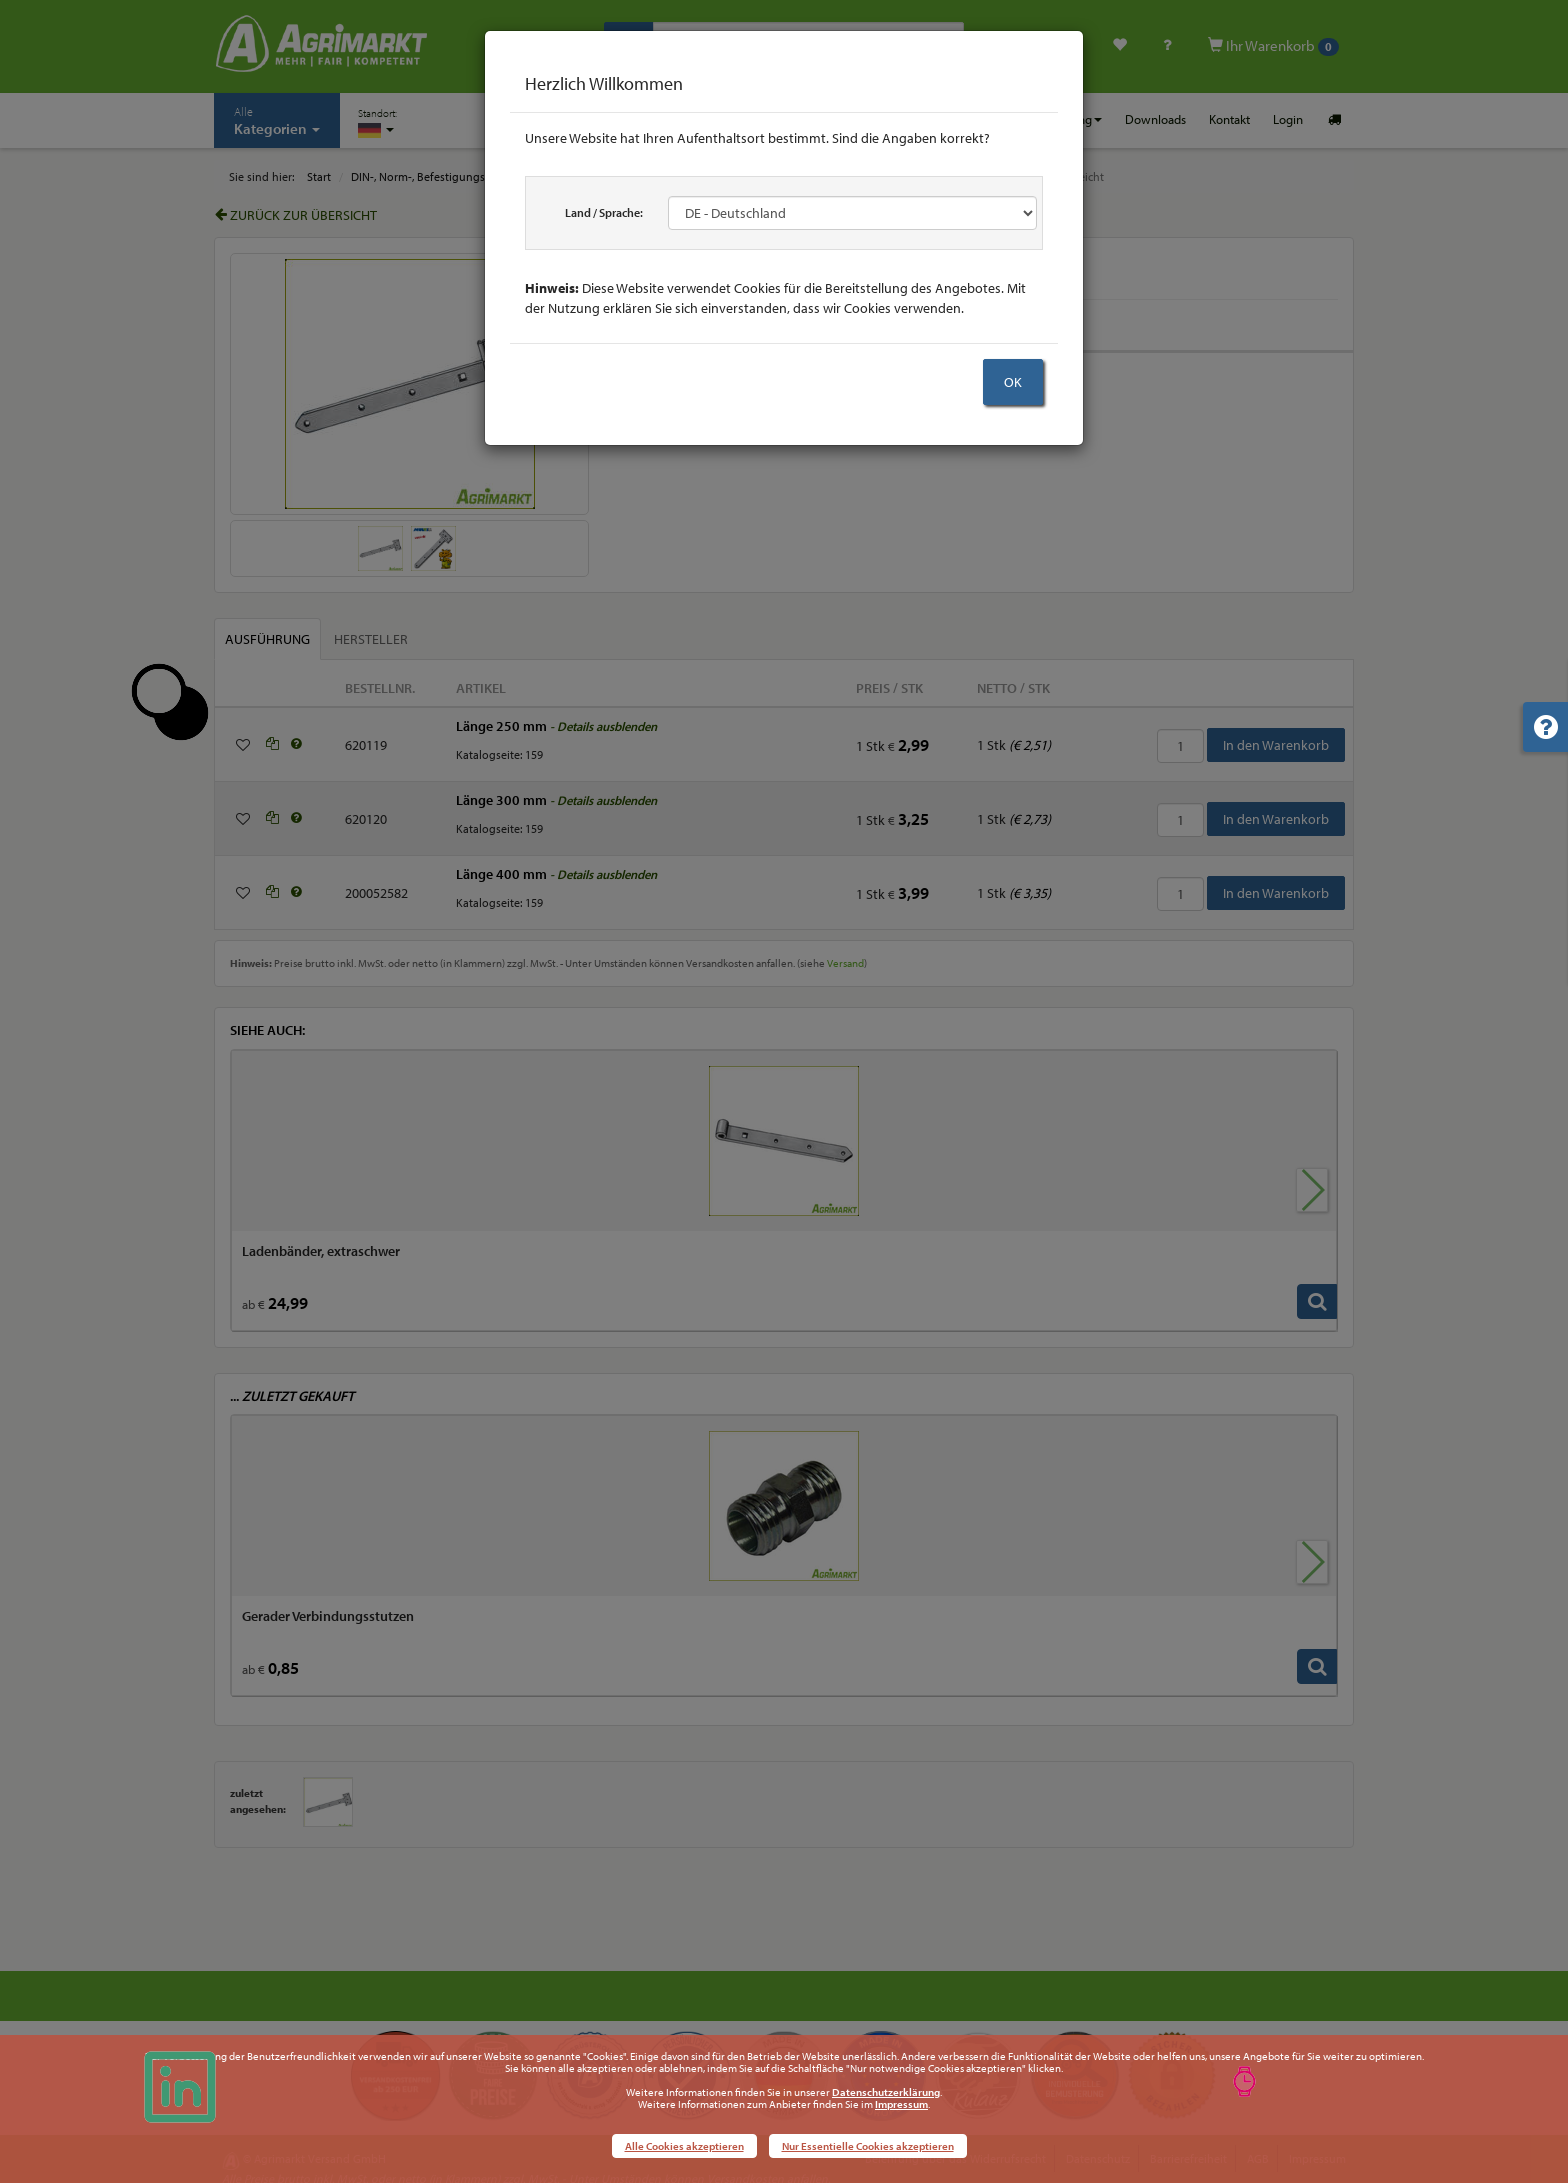 This screenshot has width=1568, height=2183. What do you see at coordinates (170, 702) in the screenshot?
I see `subtract or remove a layer` at bounding box center [170, 702].